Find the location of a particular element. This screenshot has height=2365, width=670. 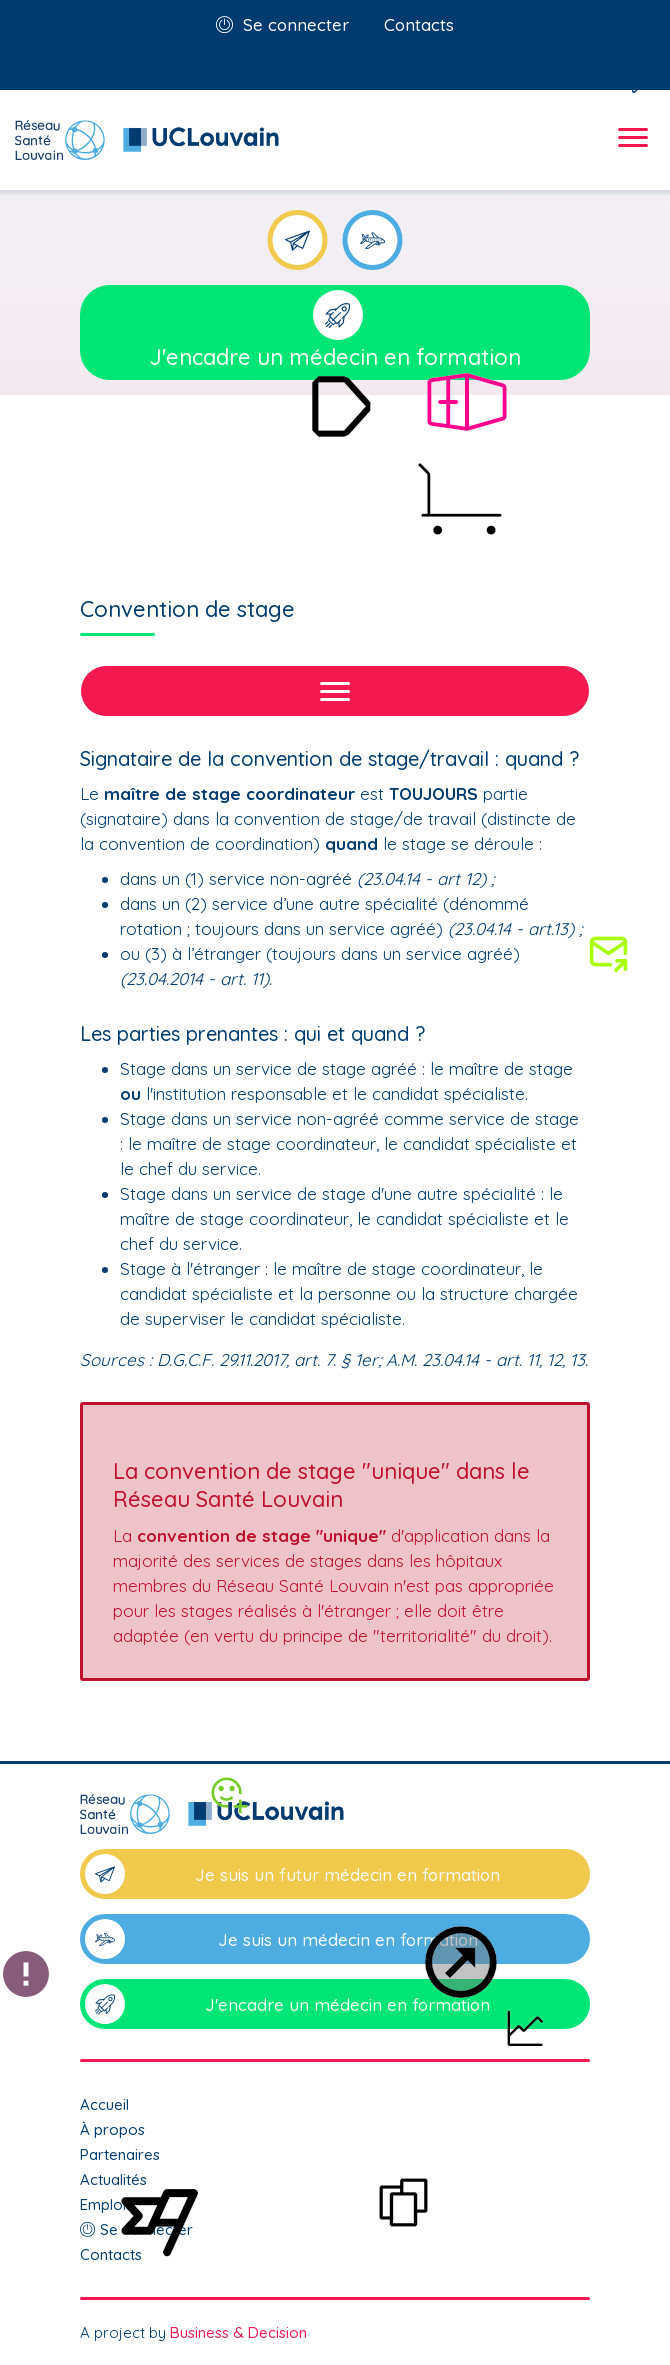

view shipping or freight details is located at coordinates (467, 402).